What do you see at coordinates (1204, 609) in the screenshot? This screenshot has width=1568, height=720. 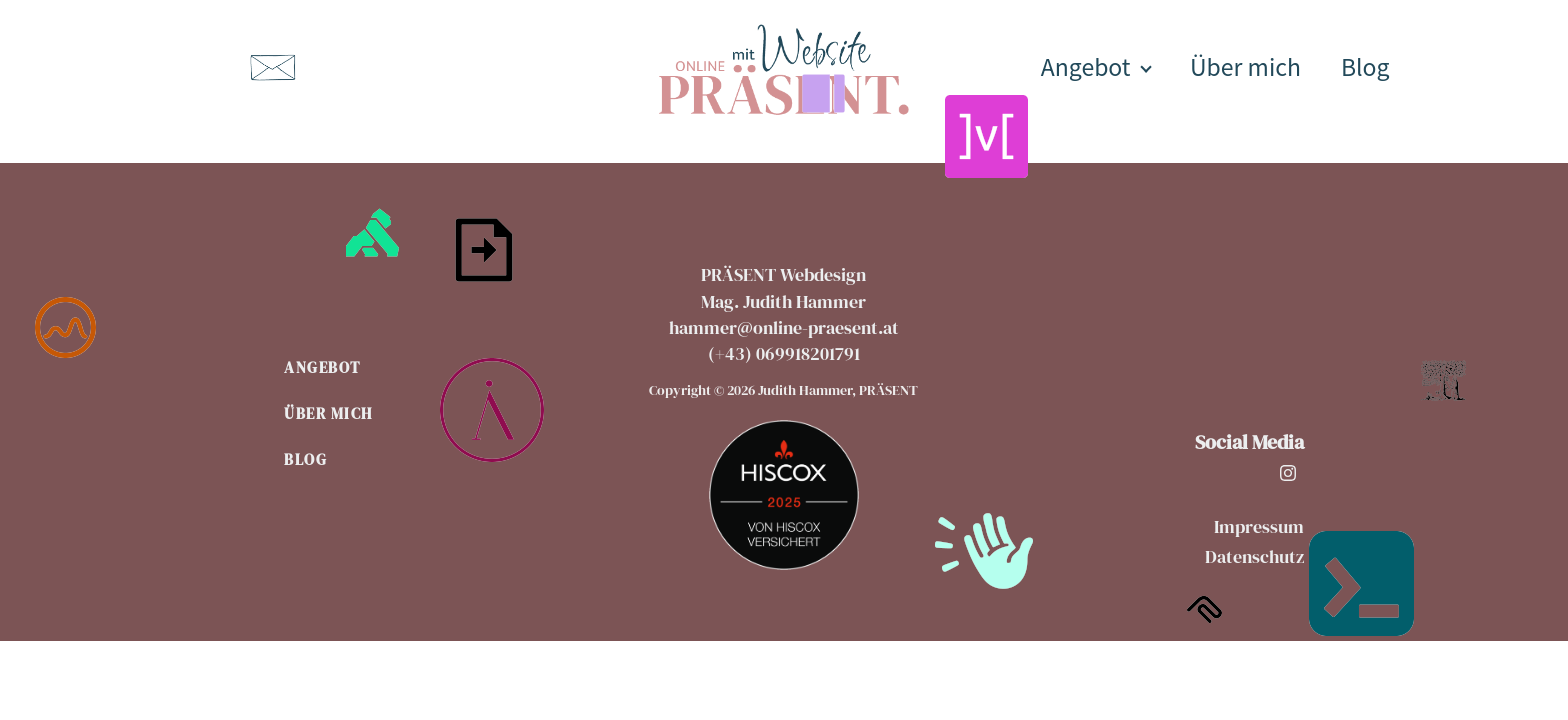 I see `rumahweb company logo` at bounding box center [1204, 609].